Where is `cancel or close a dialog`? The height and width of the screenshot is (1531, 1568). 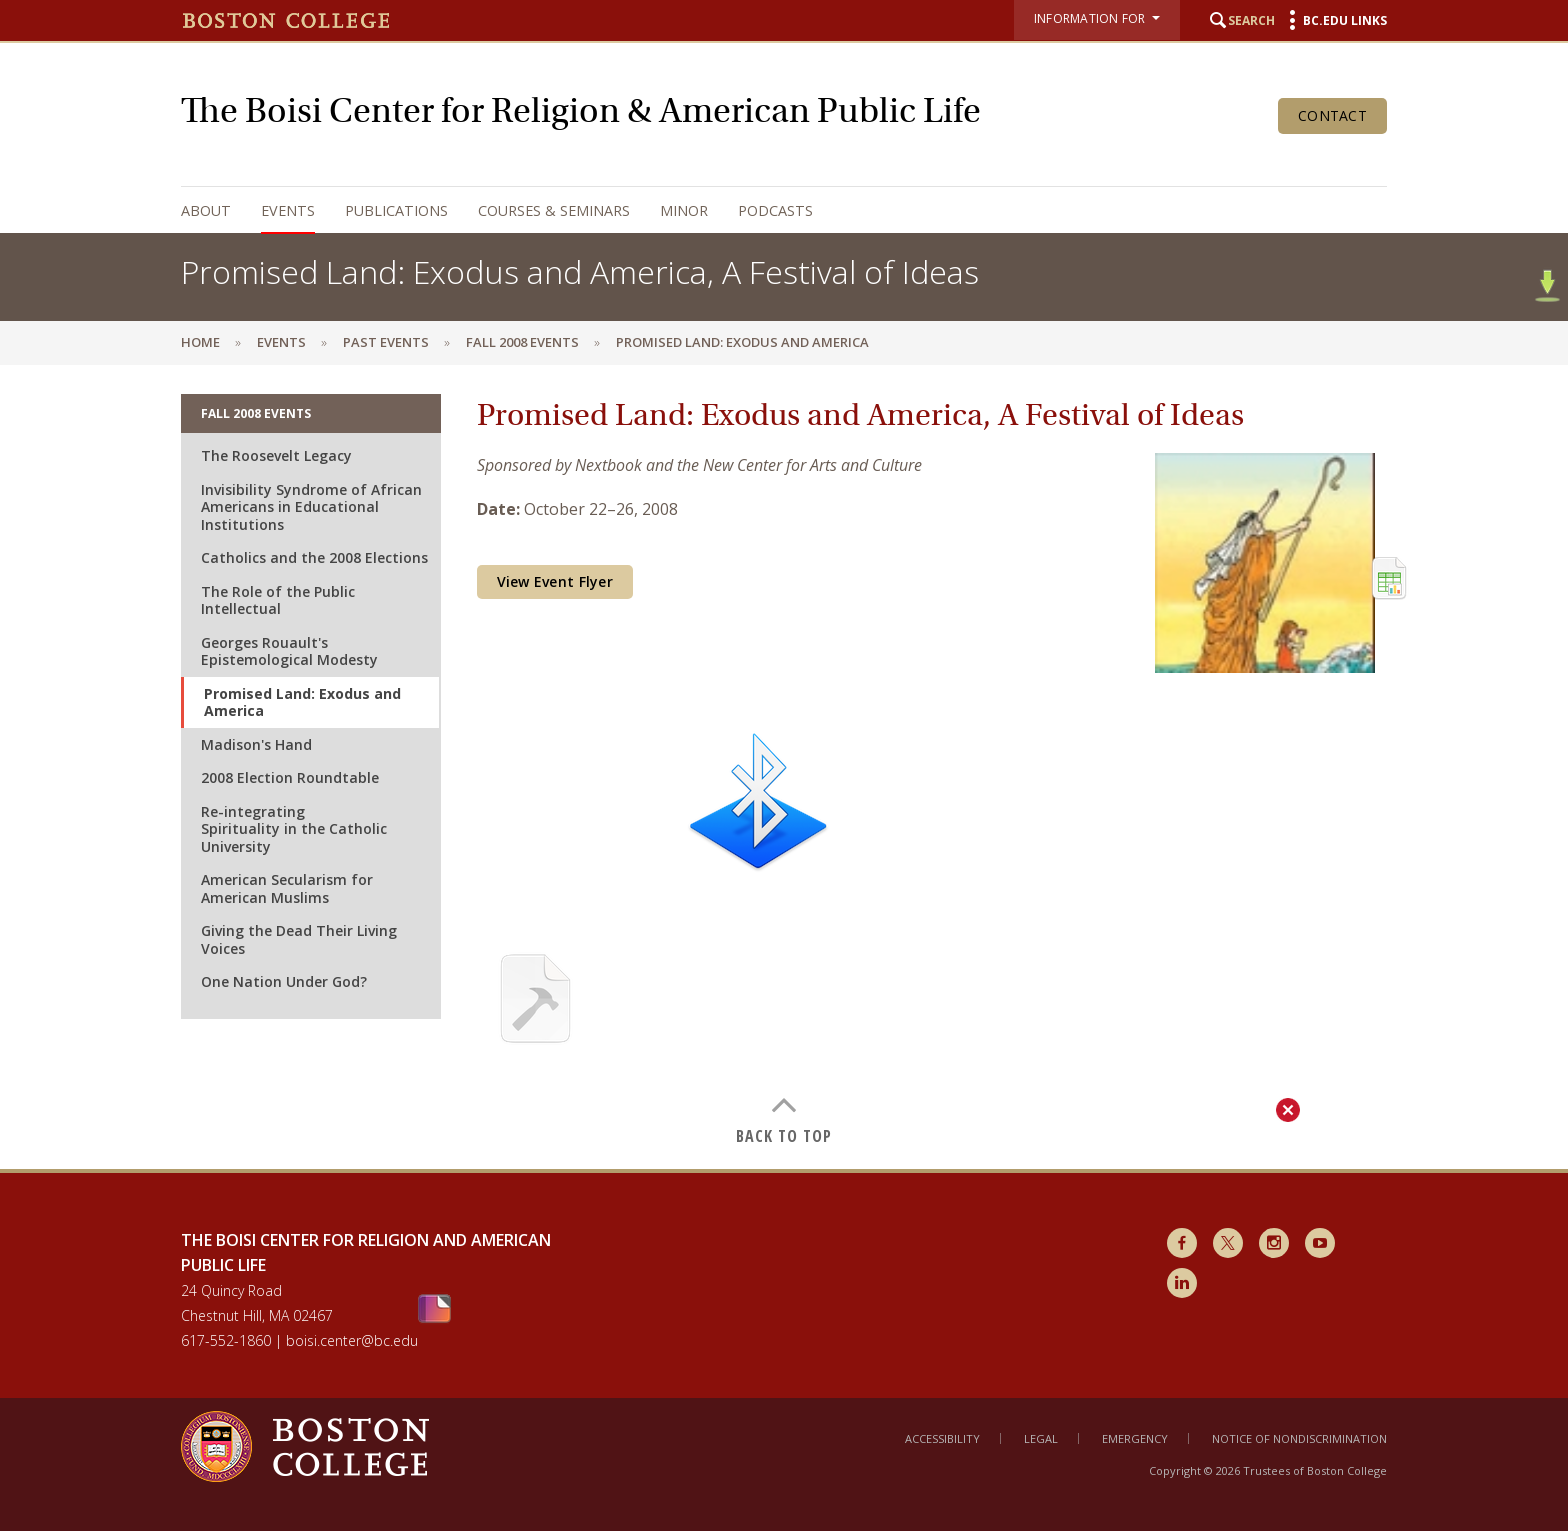
cancel or close a dialog is located at coordinates (1288, 1110).